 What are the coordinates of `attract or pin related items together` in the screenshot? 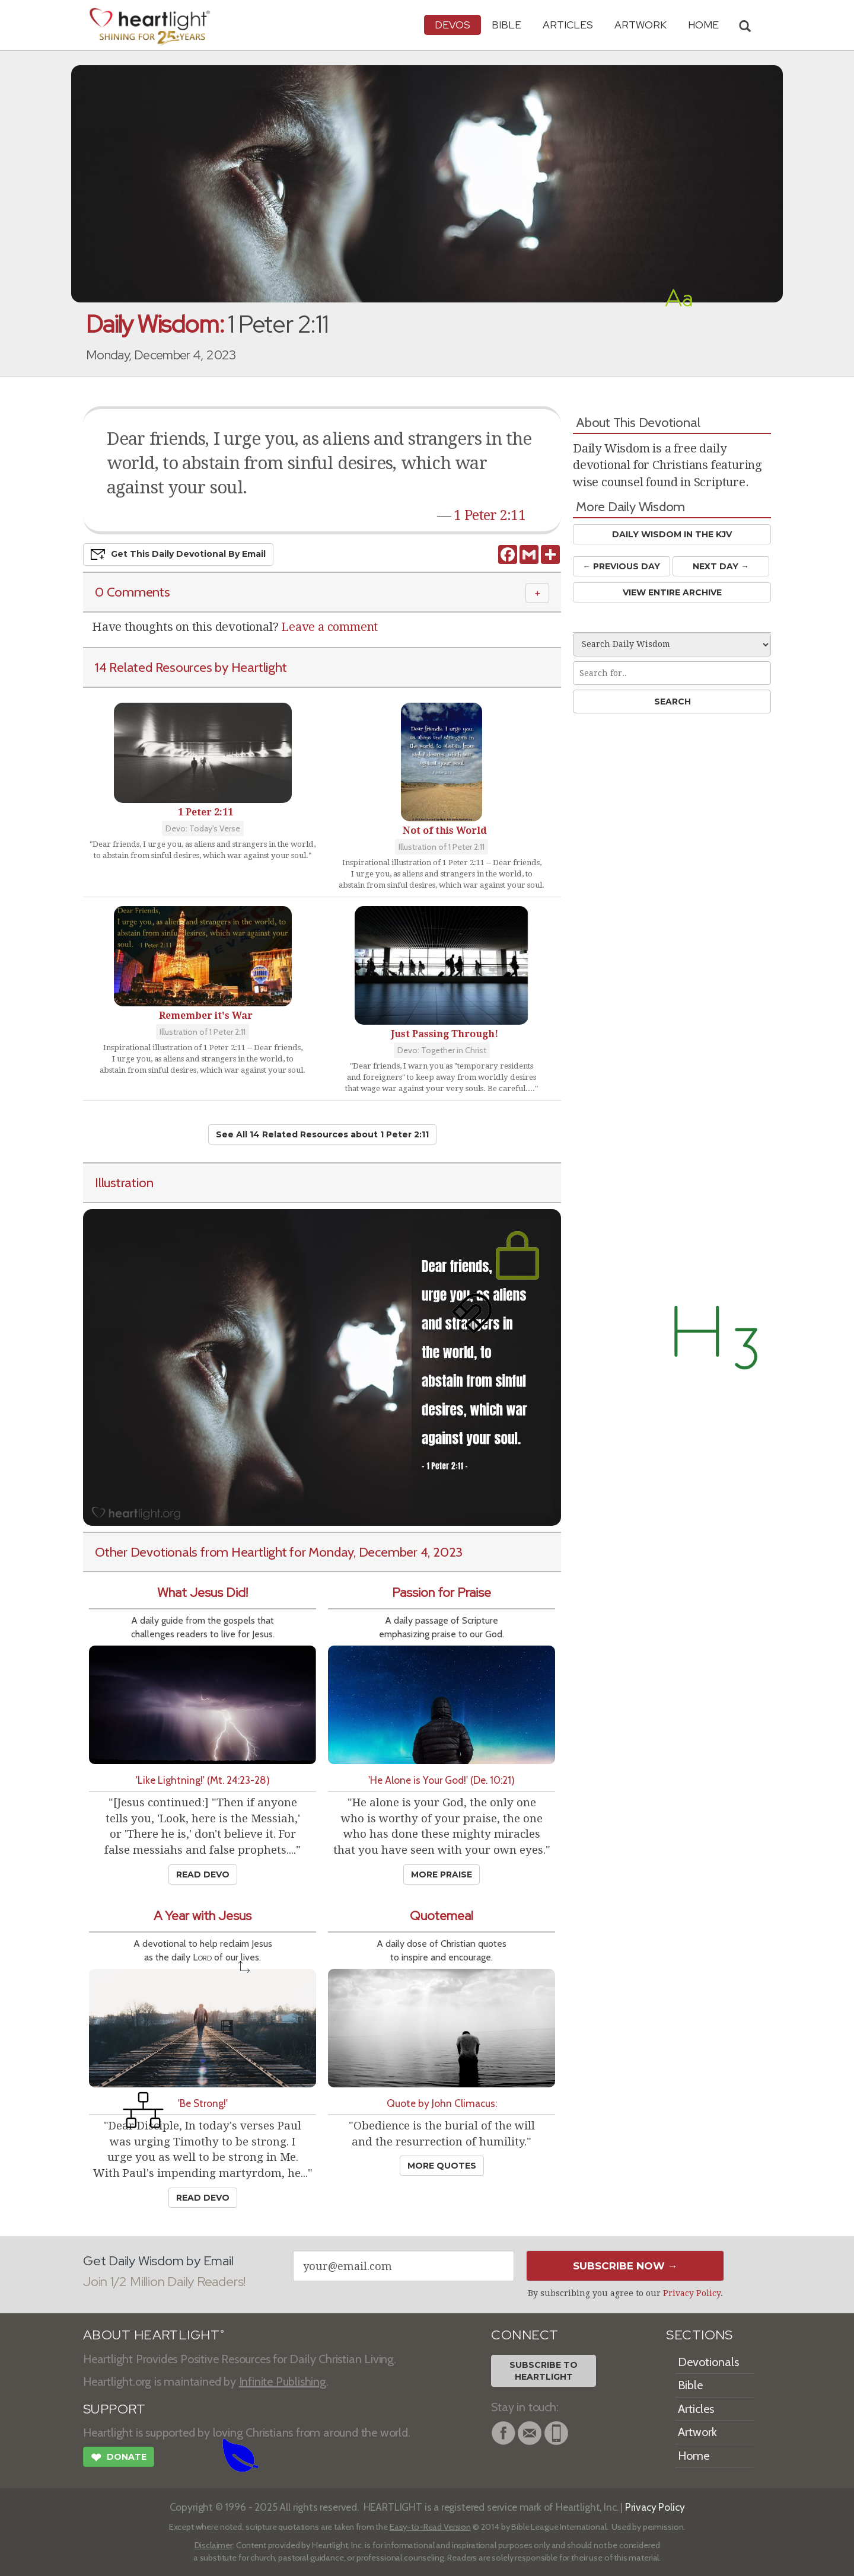 It's located at (473, 1312).